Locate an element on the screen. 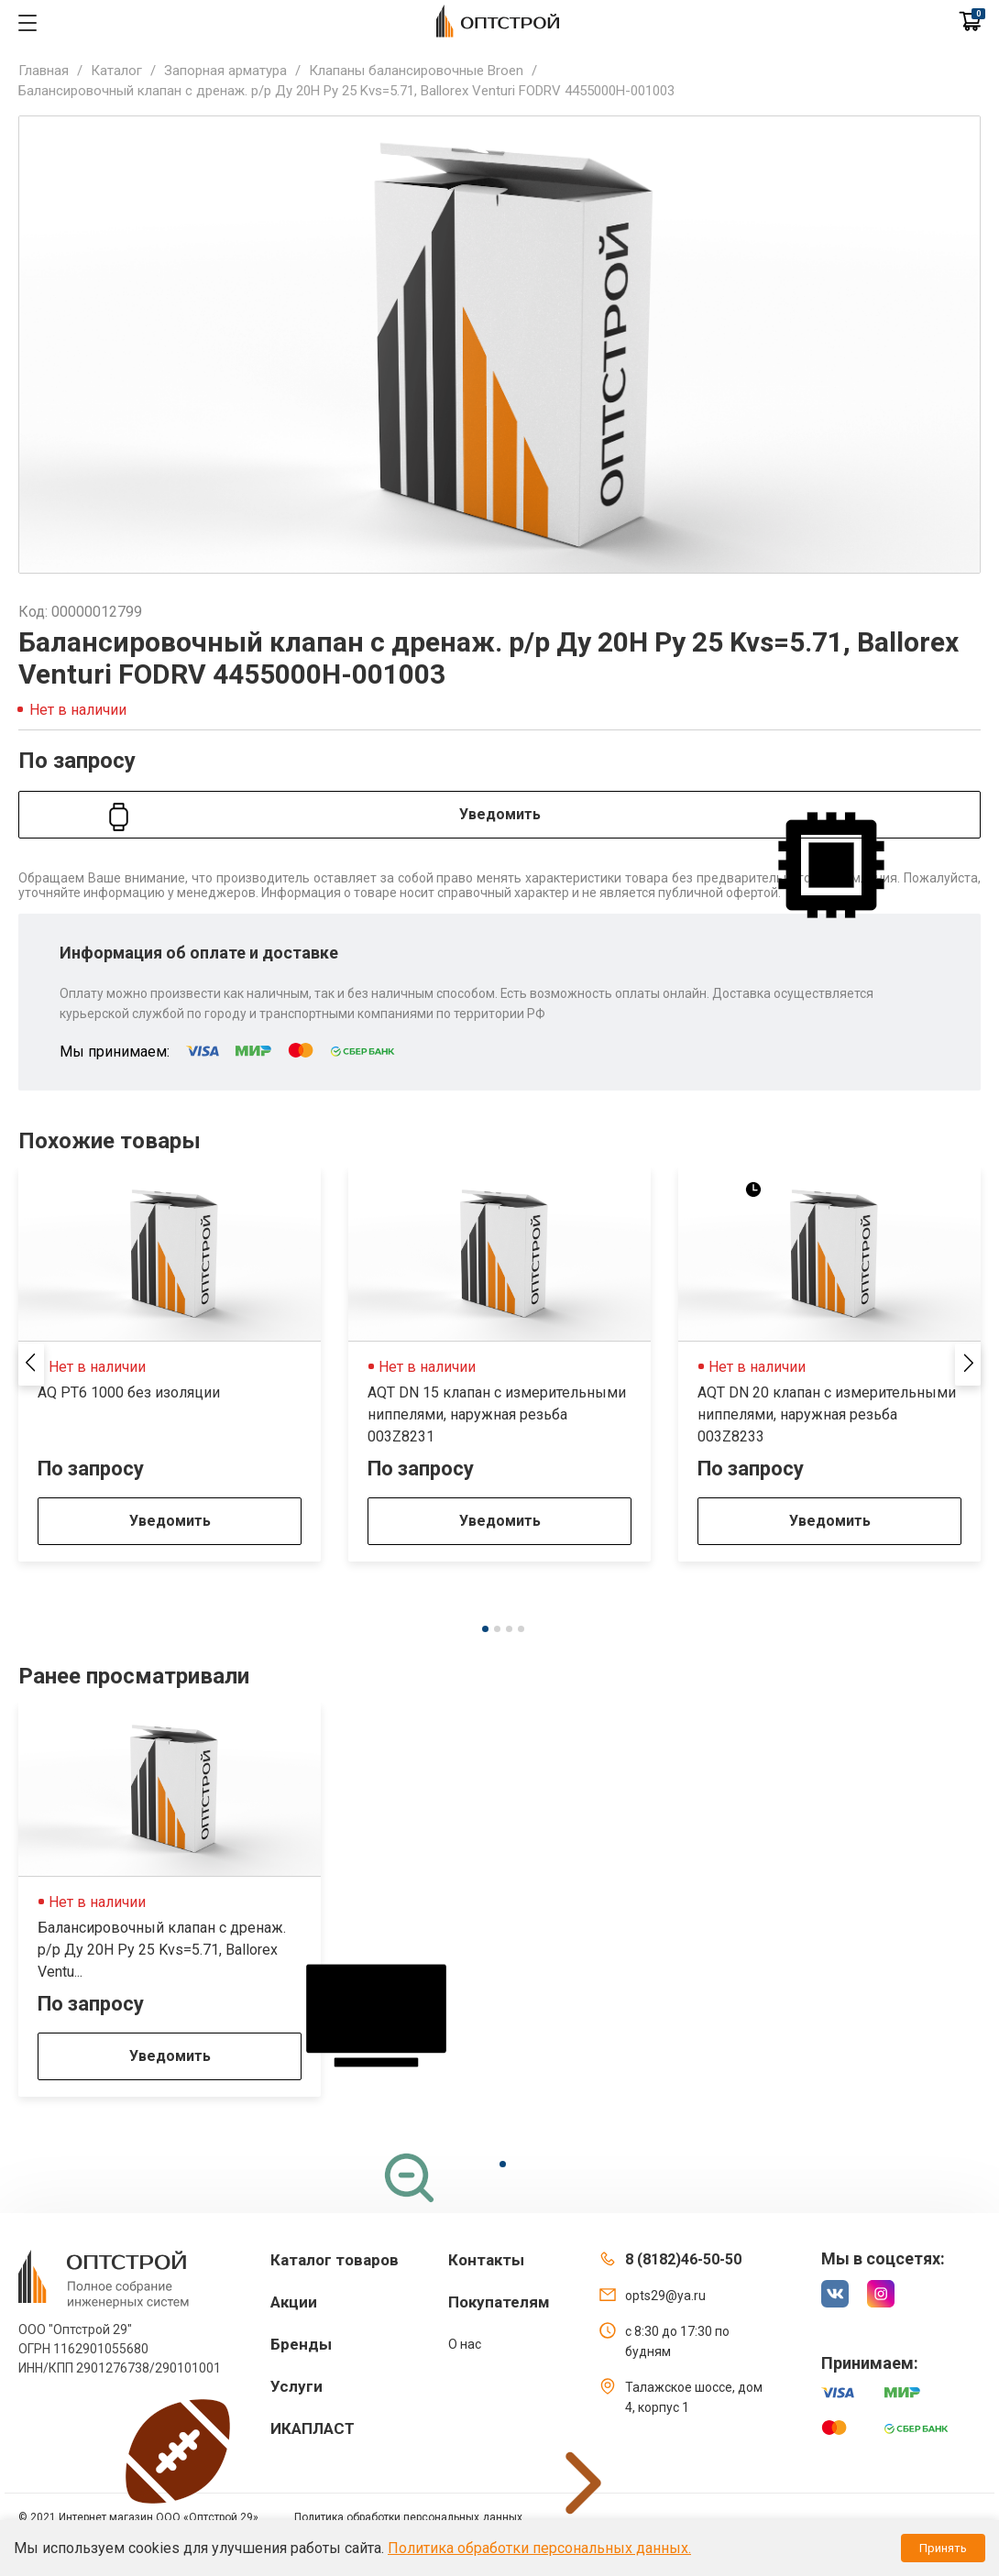  zoom out of the current view is located at coordinates (409, 2177).